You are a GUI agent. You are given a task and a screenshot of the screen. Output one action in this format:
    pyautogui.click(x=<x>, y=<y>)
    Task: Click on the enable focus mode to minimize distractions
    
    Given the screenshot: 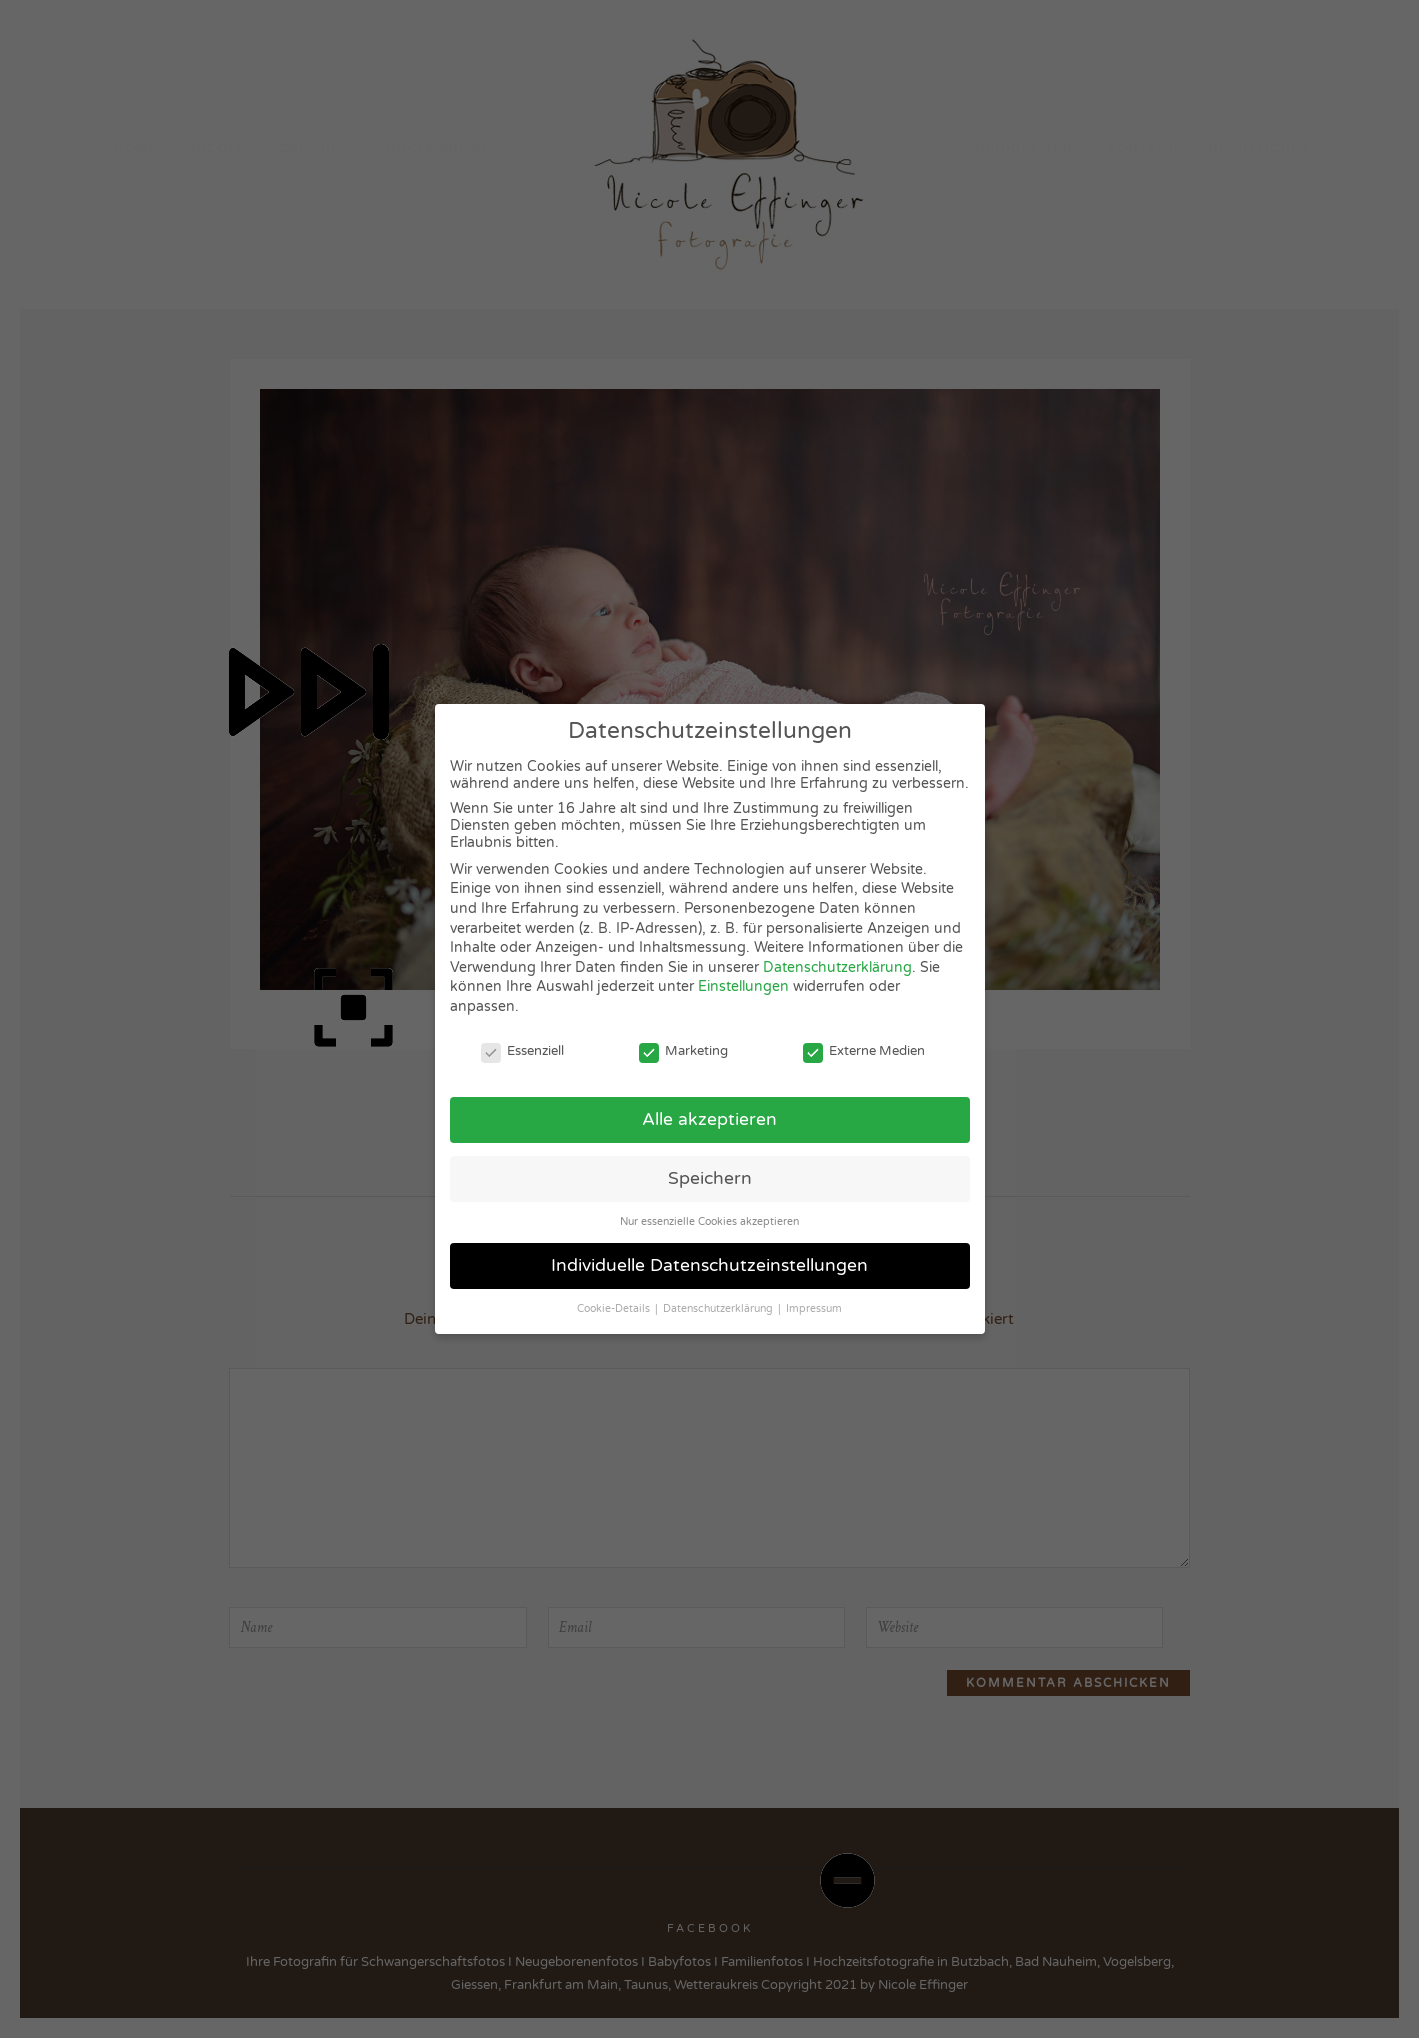 What is the action you would take?
    pyautogui.click(x=353, y=1007)
    